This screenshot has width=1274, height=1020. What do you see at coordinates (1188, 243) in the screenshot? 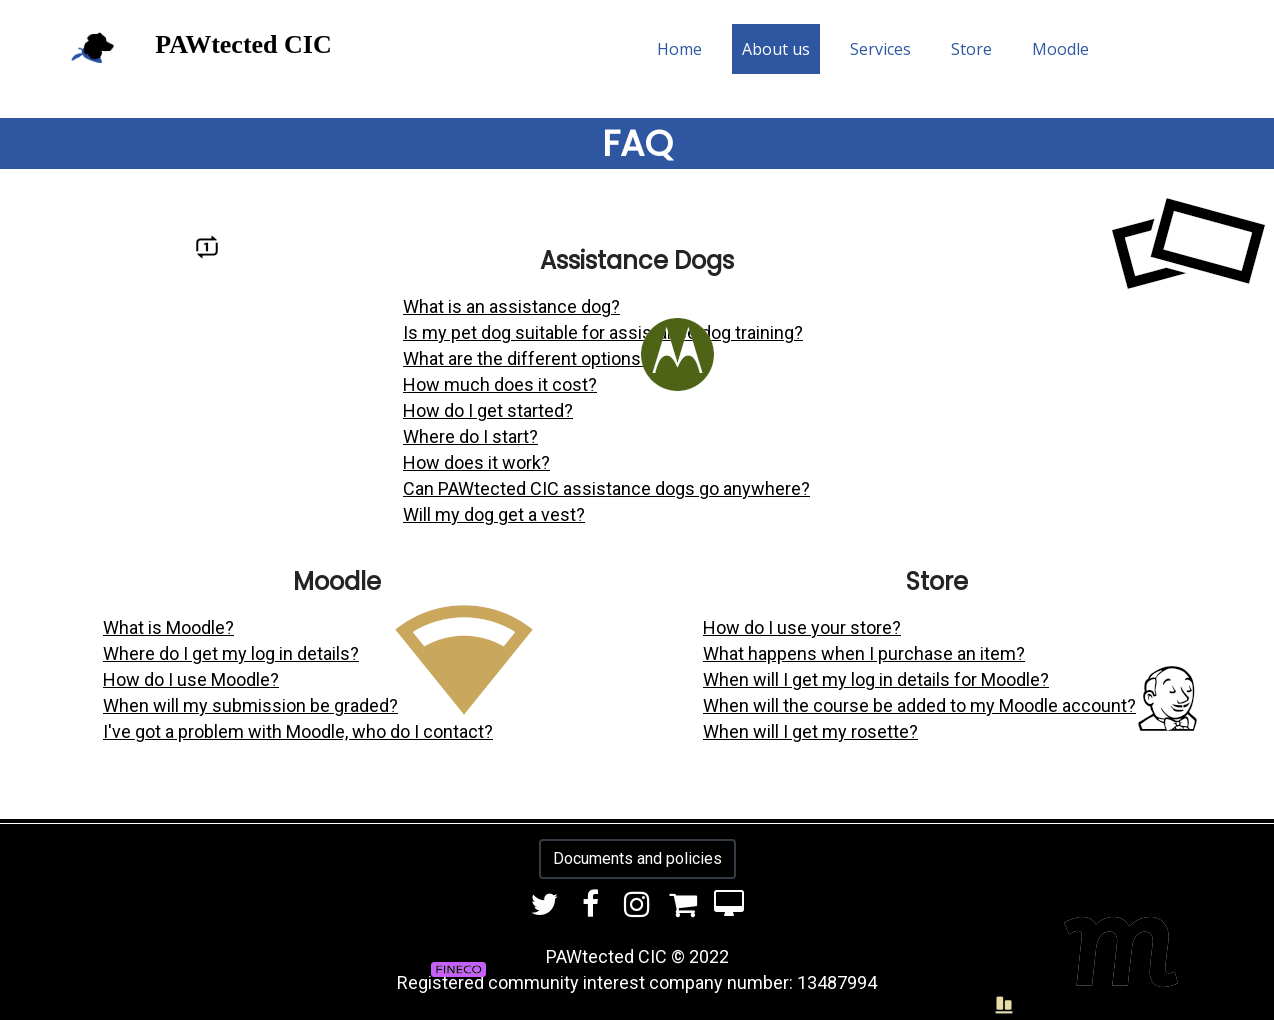
I see `open slickpic photo sharing app` at bounding box center [1188, 243].